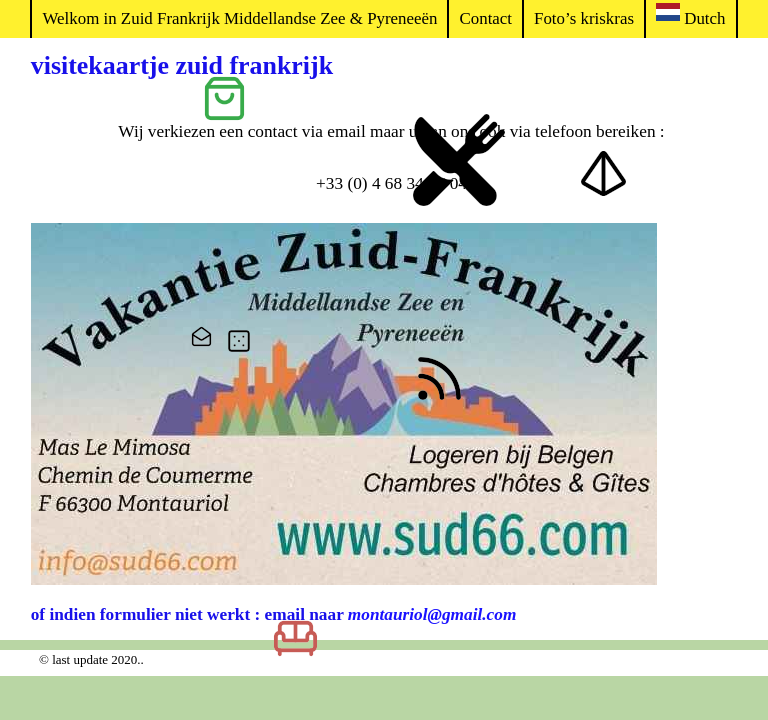 This screenshot has width=768, height=720. I want to click on view 3D model or object, so click(603, 173).